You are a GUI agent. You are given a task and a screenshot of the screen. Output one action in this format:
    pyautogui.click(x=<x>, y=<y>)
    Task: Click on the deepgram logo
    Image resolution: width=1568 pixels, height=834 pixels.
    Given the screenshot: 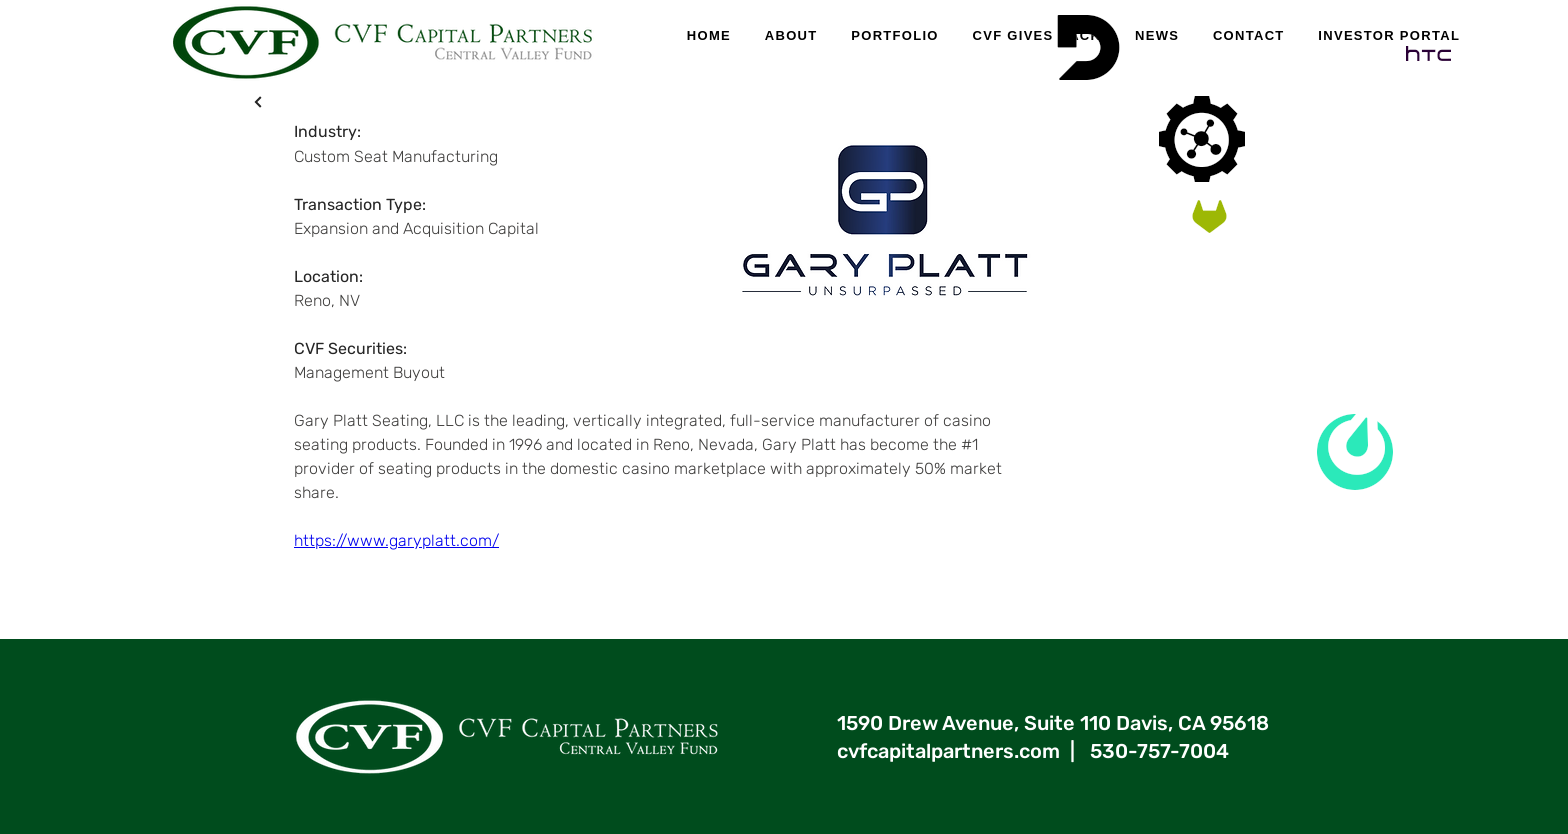 What is the action you would take?
    pyautogui.click(x=1088, y=47)
    